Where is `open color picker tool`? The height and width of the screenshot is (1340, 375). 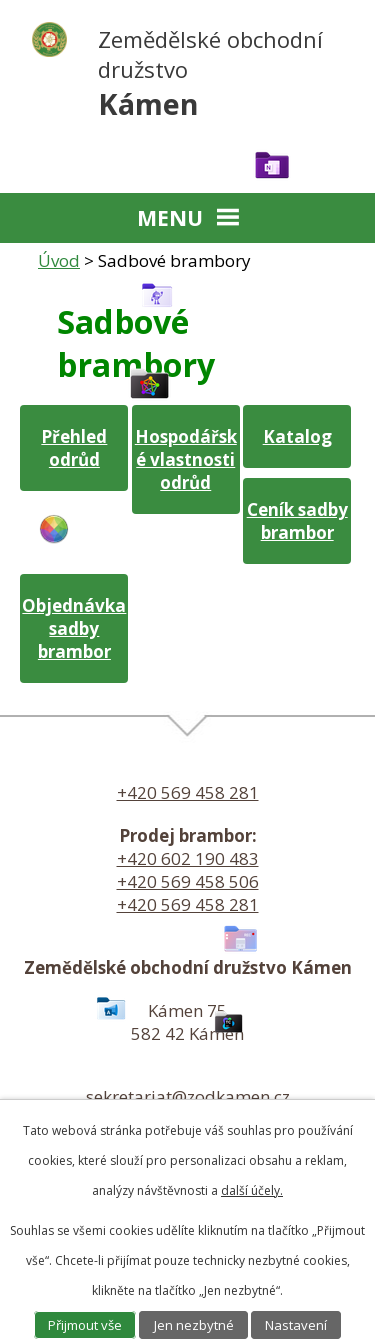
open color picker tool is located at coordinates (54, 529).